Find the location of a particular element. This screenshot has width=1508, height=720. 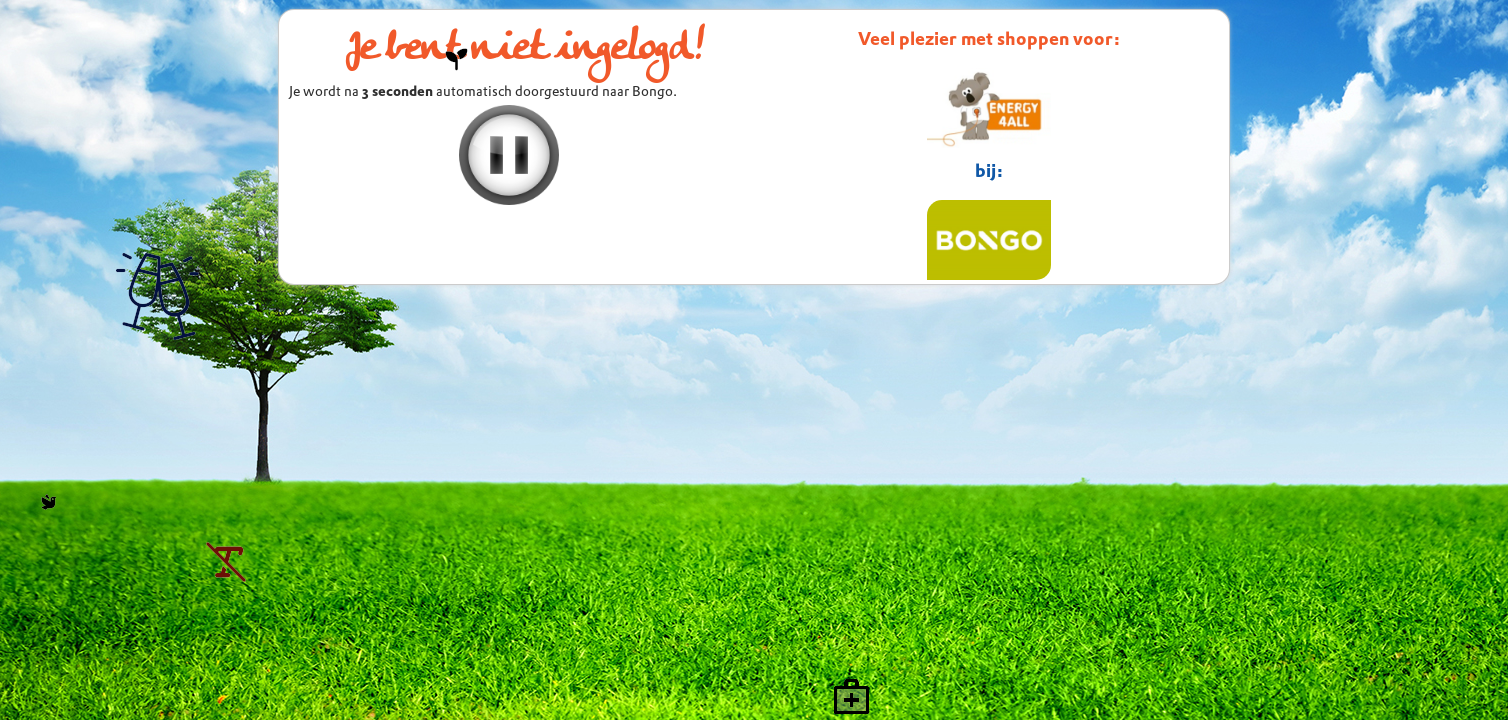

clear text formatting is located at coordinates (226, 562).